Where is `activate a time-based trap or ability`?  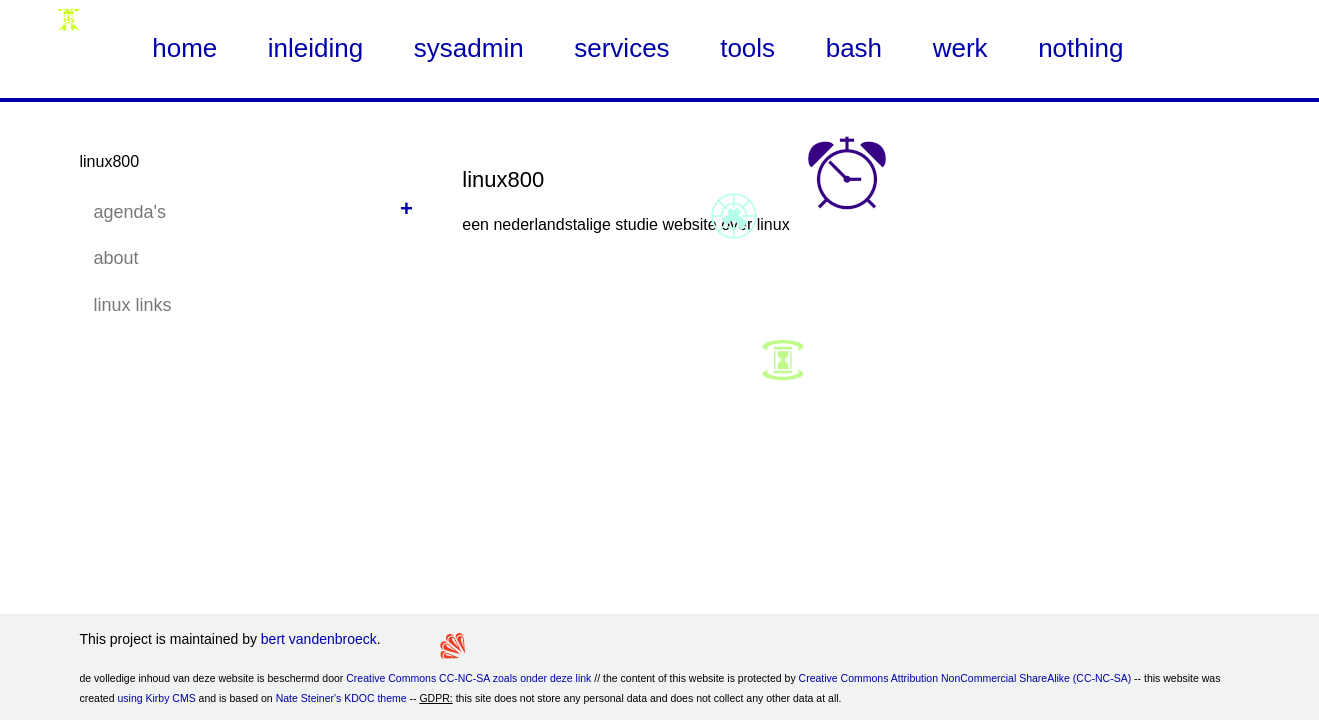
activate a time-based trap or ability is located at coordinates (783, 360).